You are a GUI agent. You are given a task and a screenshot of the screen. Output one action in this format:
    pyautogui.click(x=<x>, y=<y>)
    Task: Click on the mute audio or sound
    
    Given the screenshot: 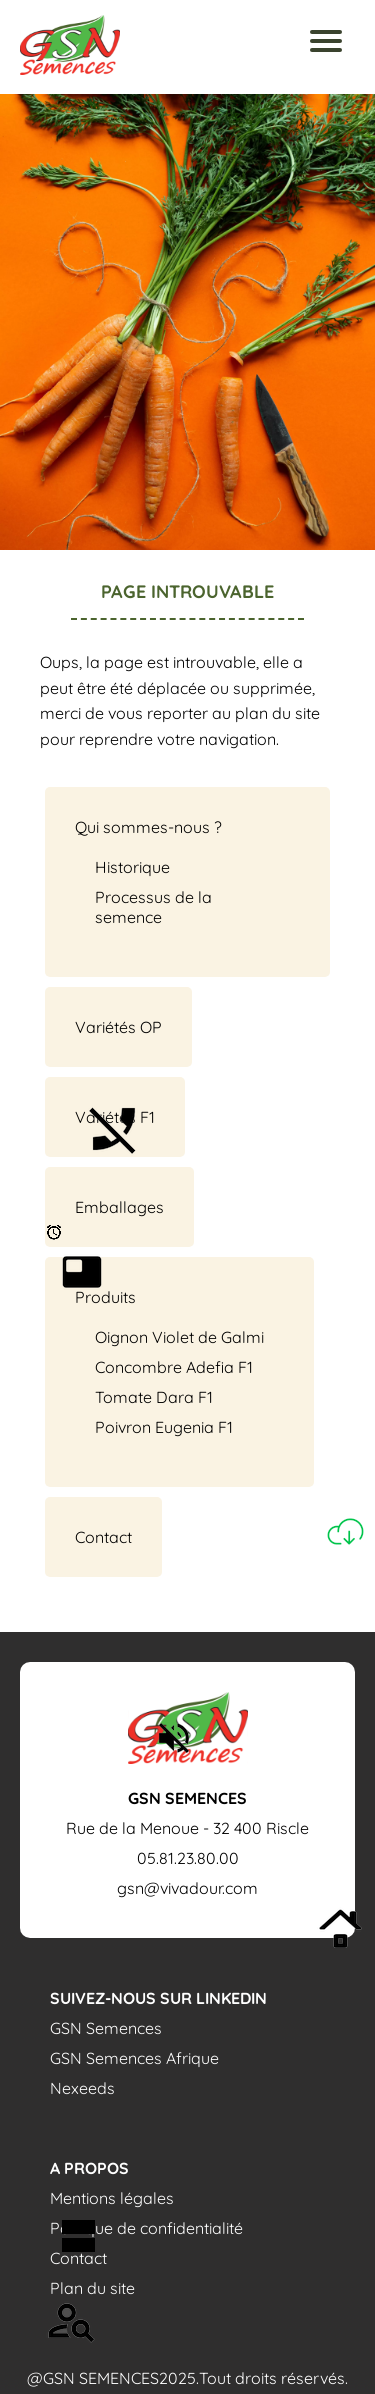 What is the action you would take?
    pyautogui.click(x=174, y=1738)
    